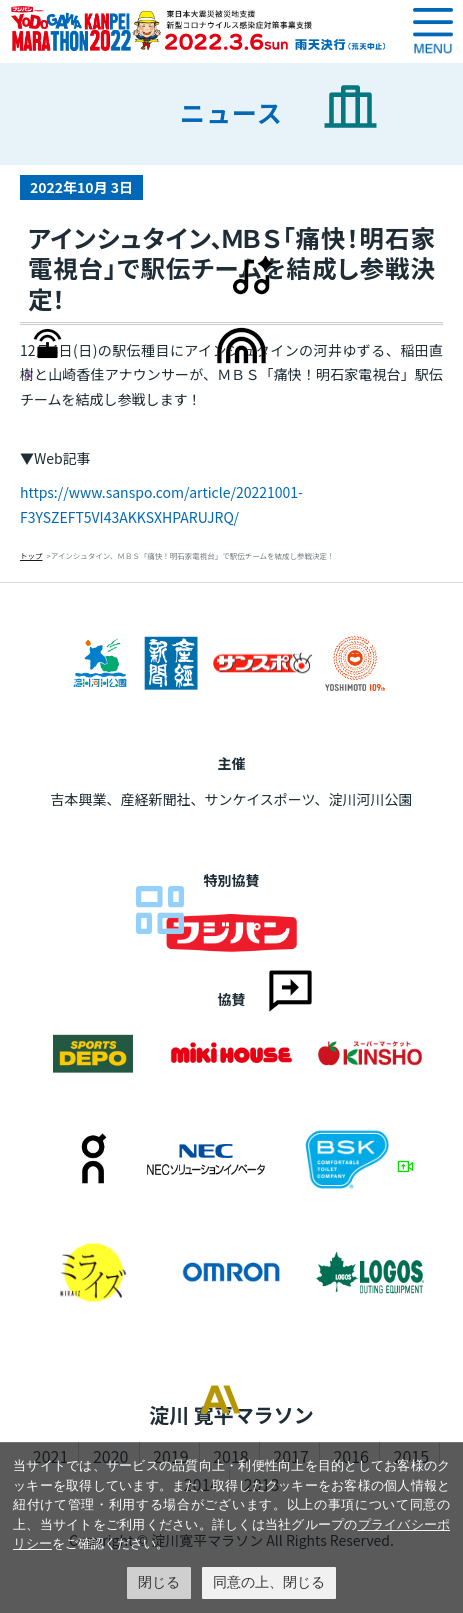  What do you see at coordinates (254, 277) in the screenshot?
I see `access AI-powered music features` at bounding box center [254, 277].